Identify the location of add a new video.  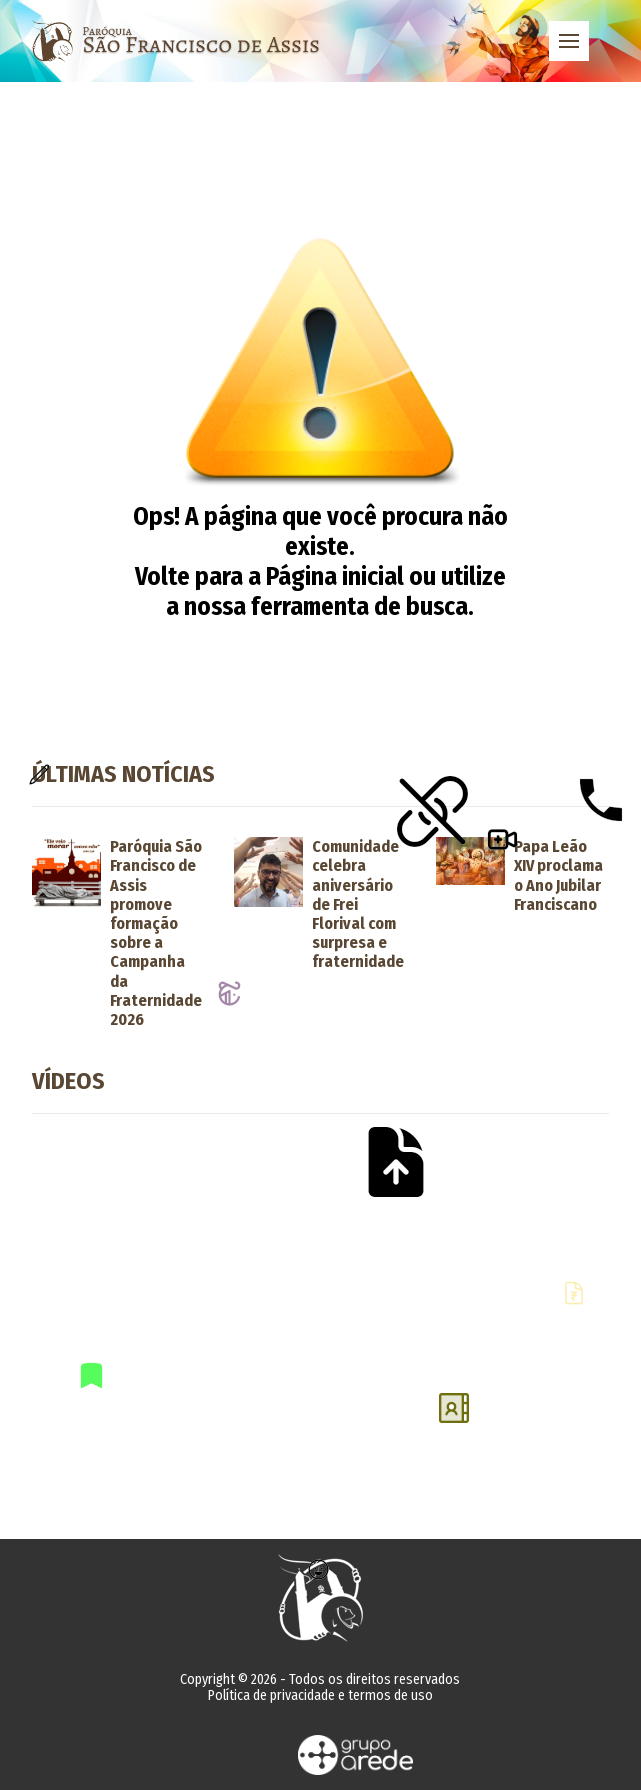
(502, 839).